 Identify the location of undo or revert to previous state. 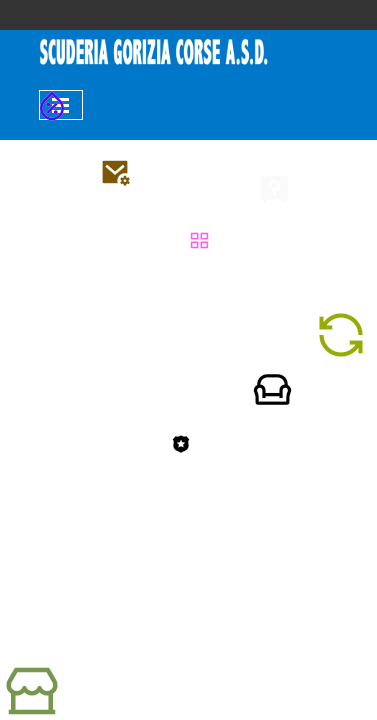
(341, 335).